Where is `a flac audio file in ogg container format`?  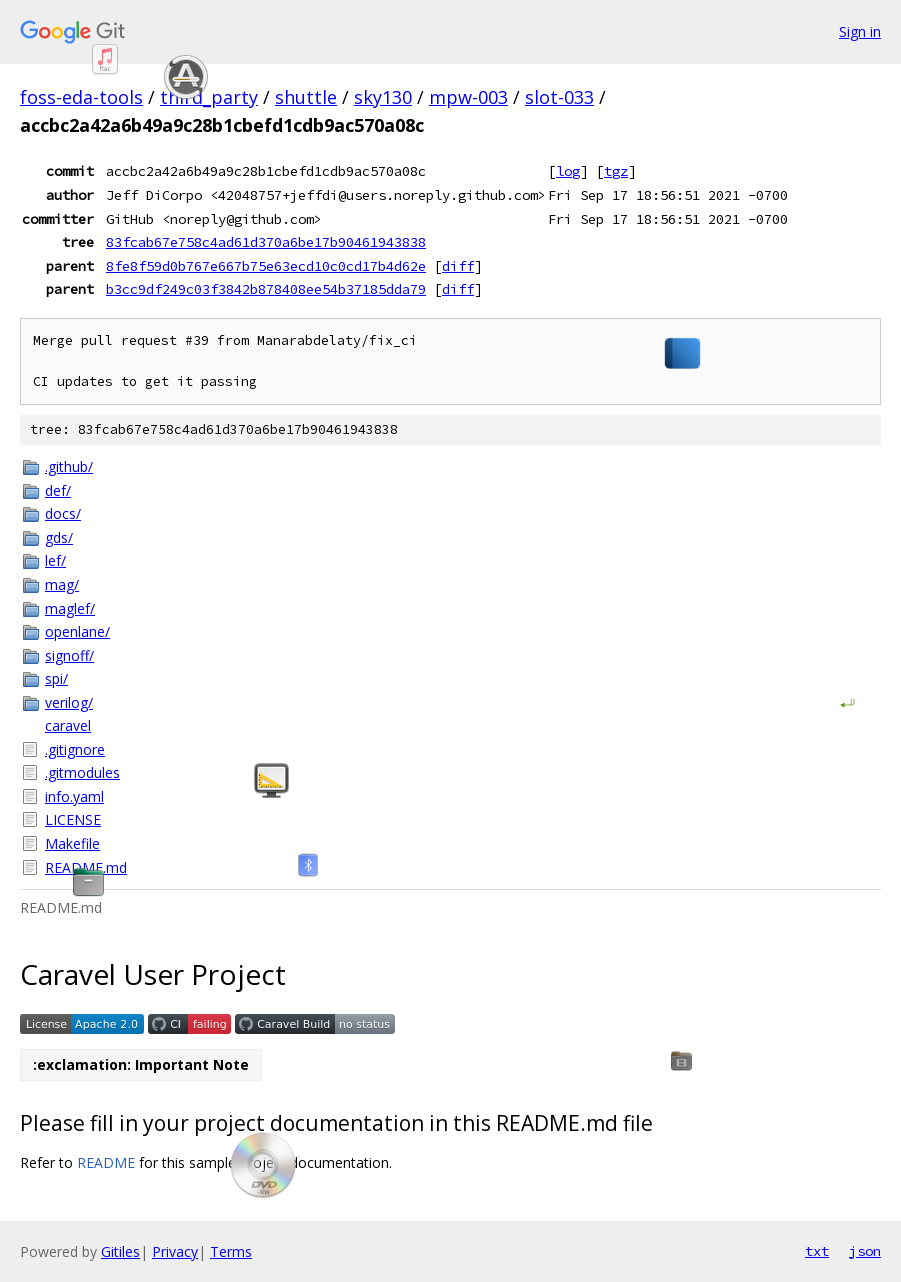
a flac audio file in ogg container format is located at coordinates (105, 59).